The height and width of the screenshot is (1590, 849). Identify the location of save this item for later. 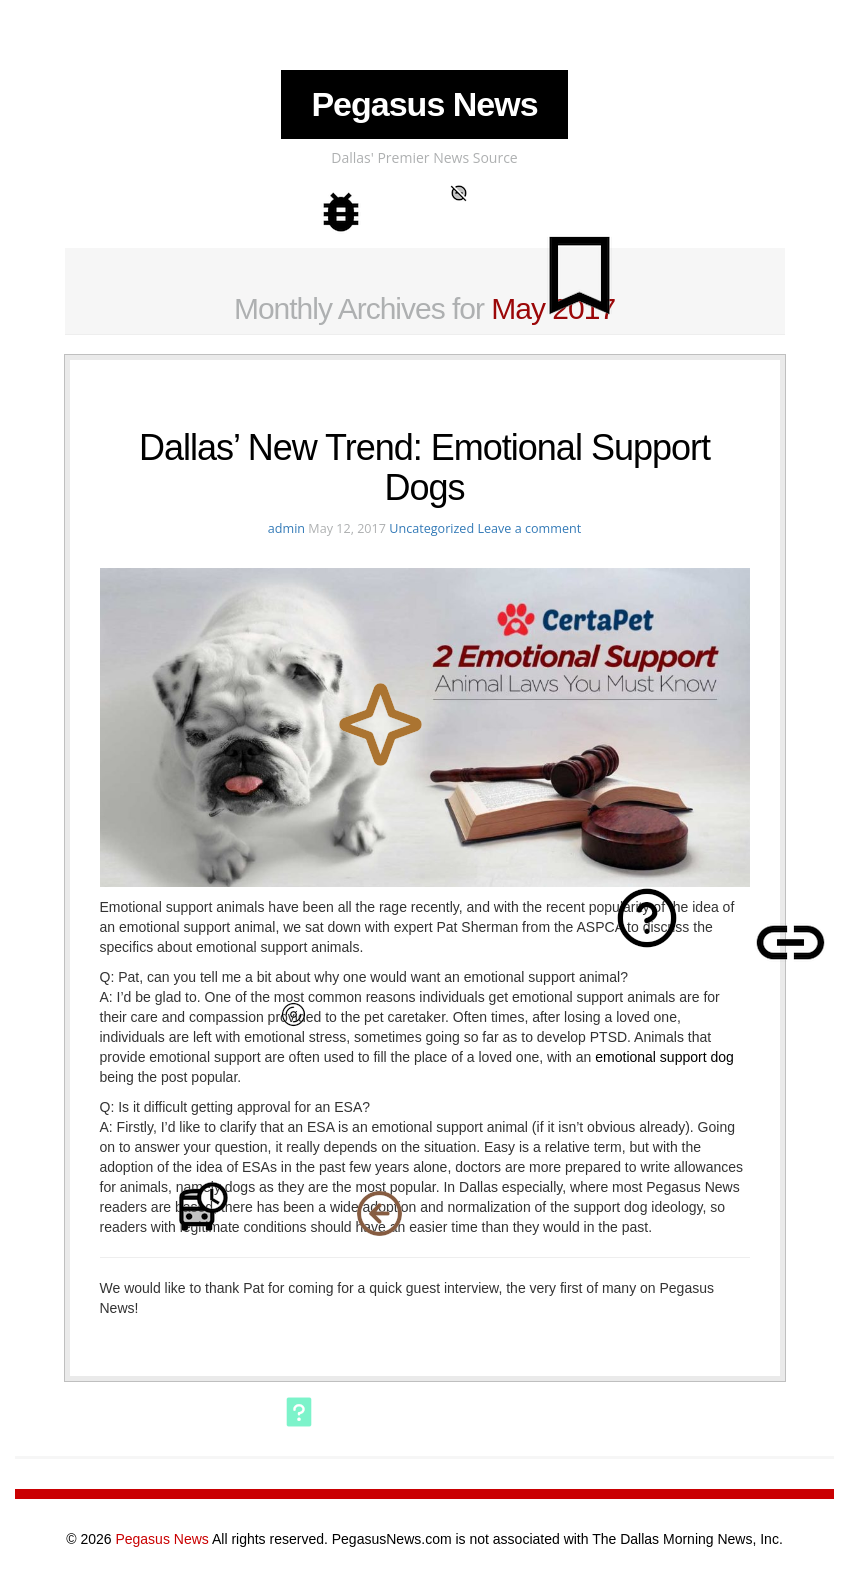
(579, 275).